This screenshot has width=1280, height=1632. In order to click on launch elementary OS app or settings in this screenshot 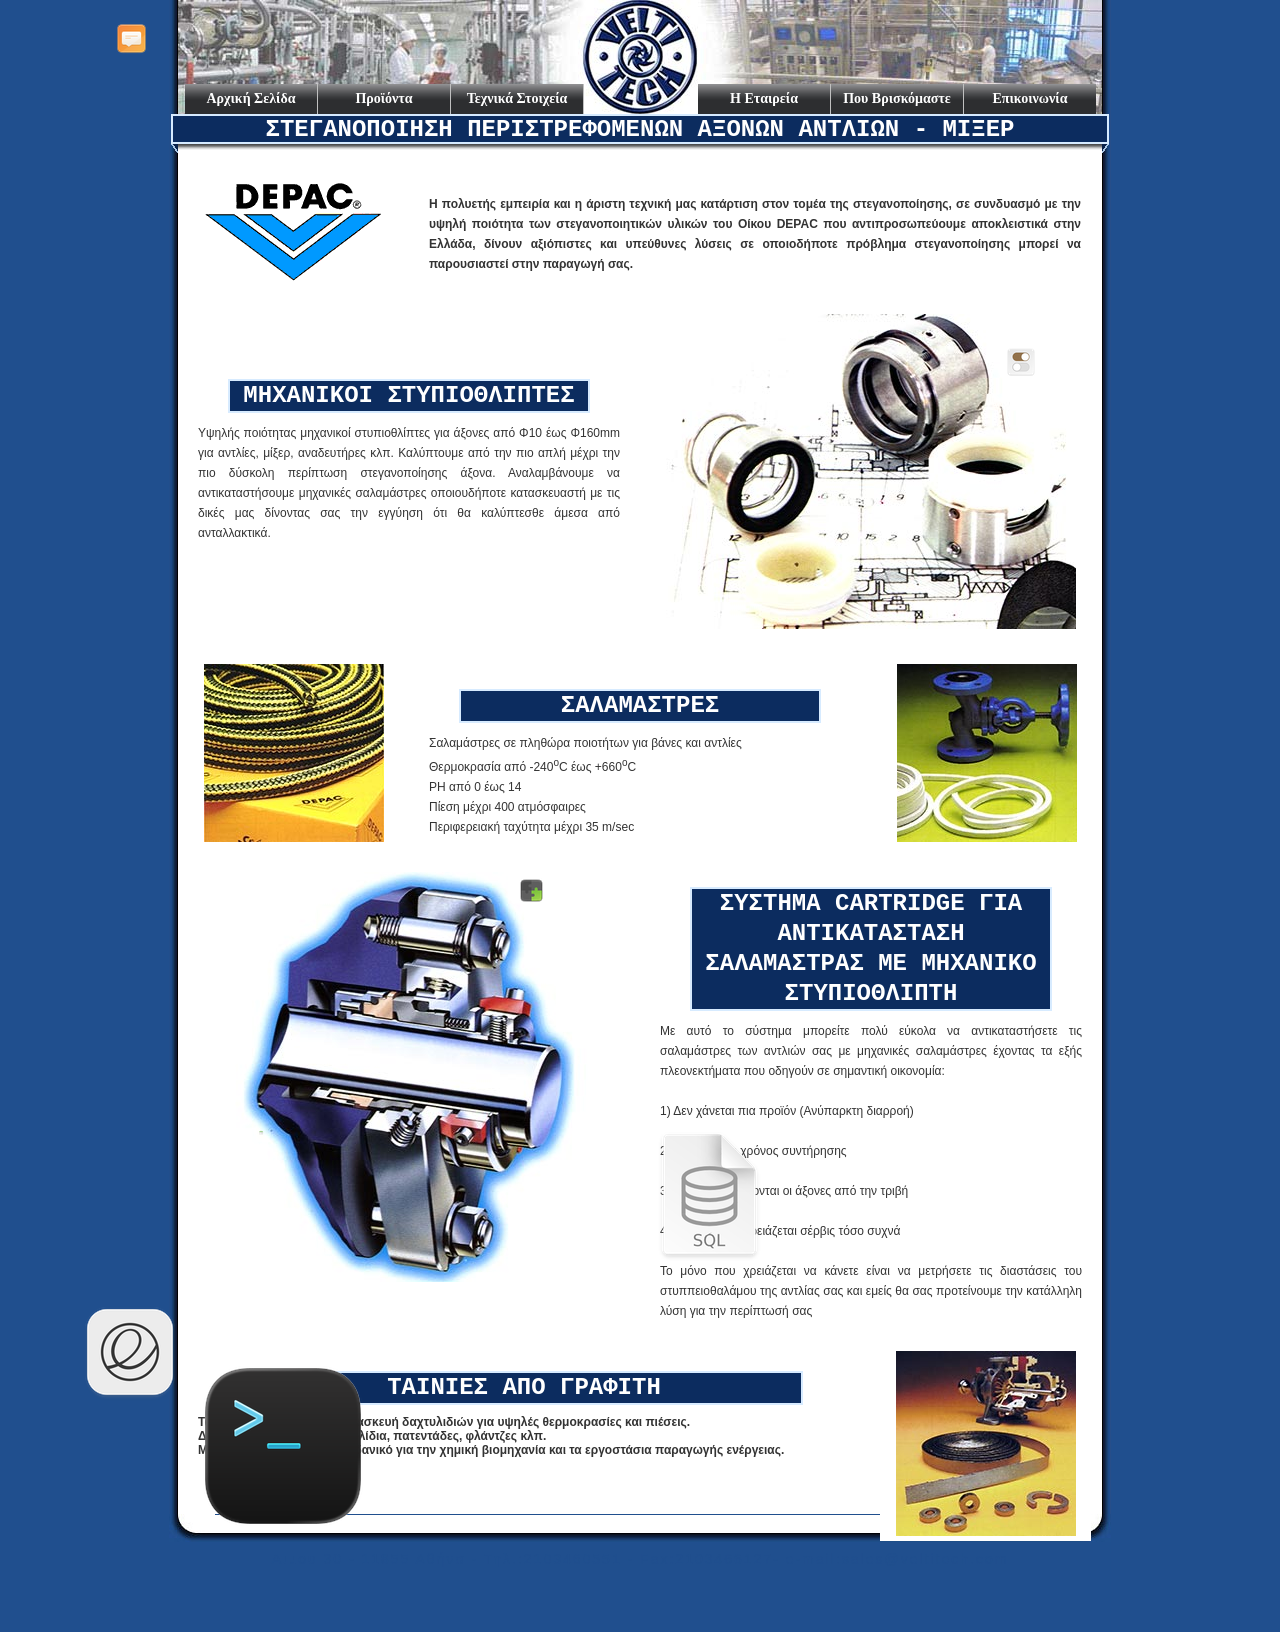, I will do `click(130, 1352)`.